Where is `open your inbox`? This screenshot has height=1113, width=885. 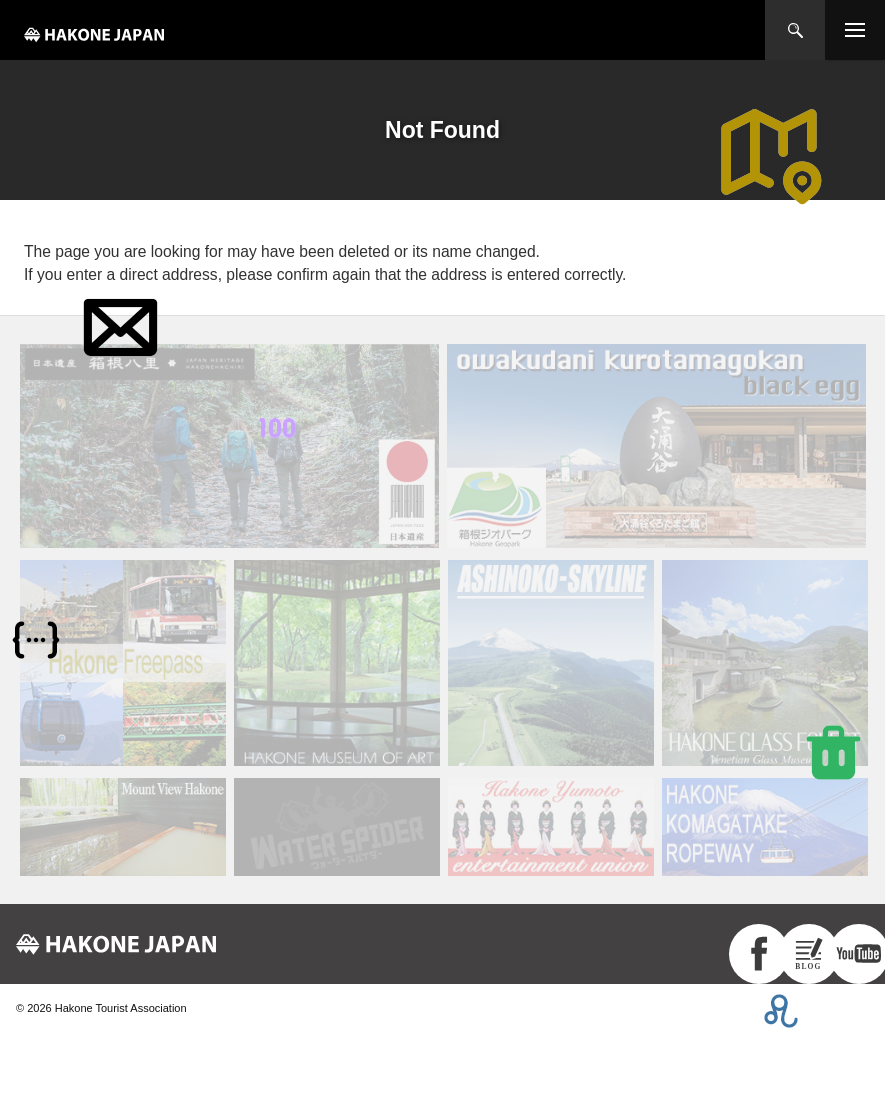 open your inbox is located at coordinates (120, 327).